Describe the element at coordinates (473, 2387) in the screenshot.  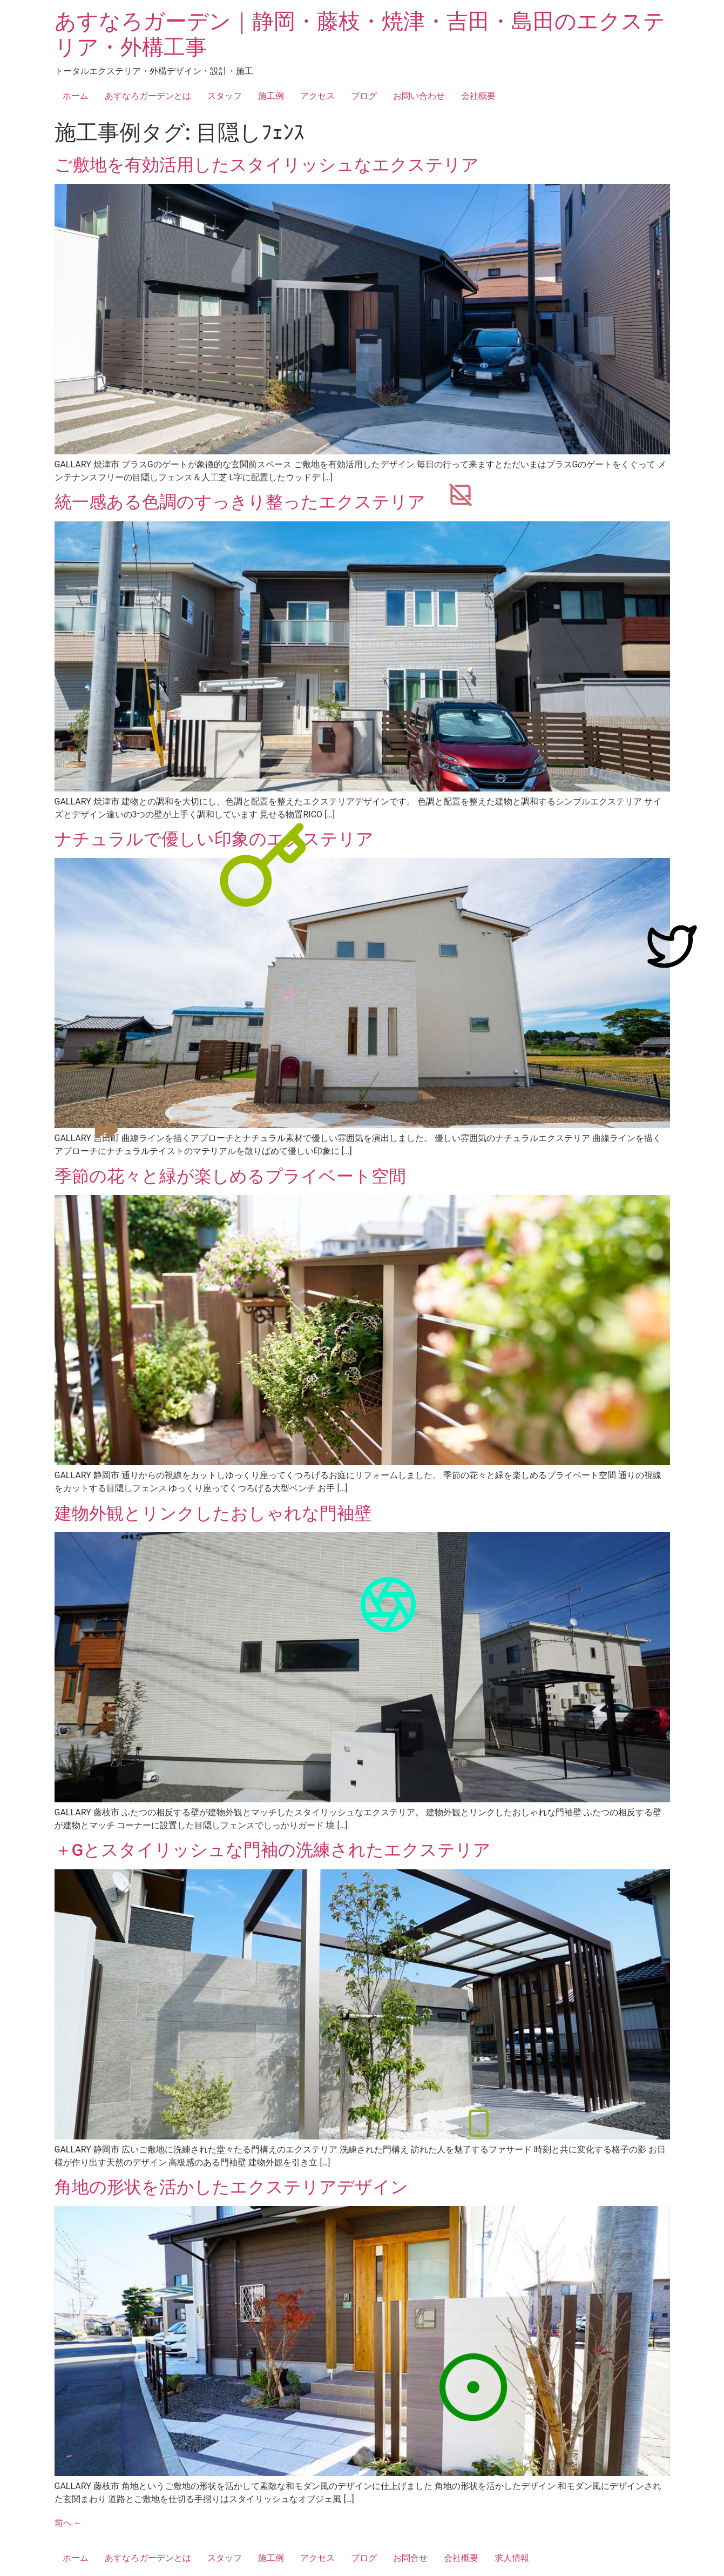
I see `select this option from a list` at that location.